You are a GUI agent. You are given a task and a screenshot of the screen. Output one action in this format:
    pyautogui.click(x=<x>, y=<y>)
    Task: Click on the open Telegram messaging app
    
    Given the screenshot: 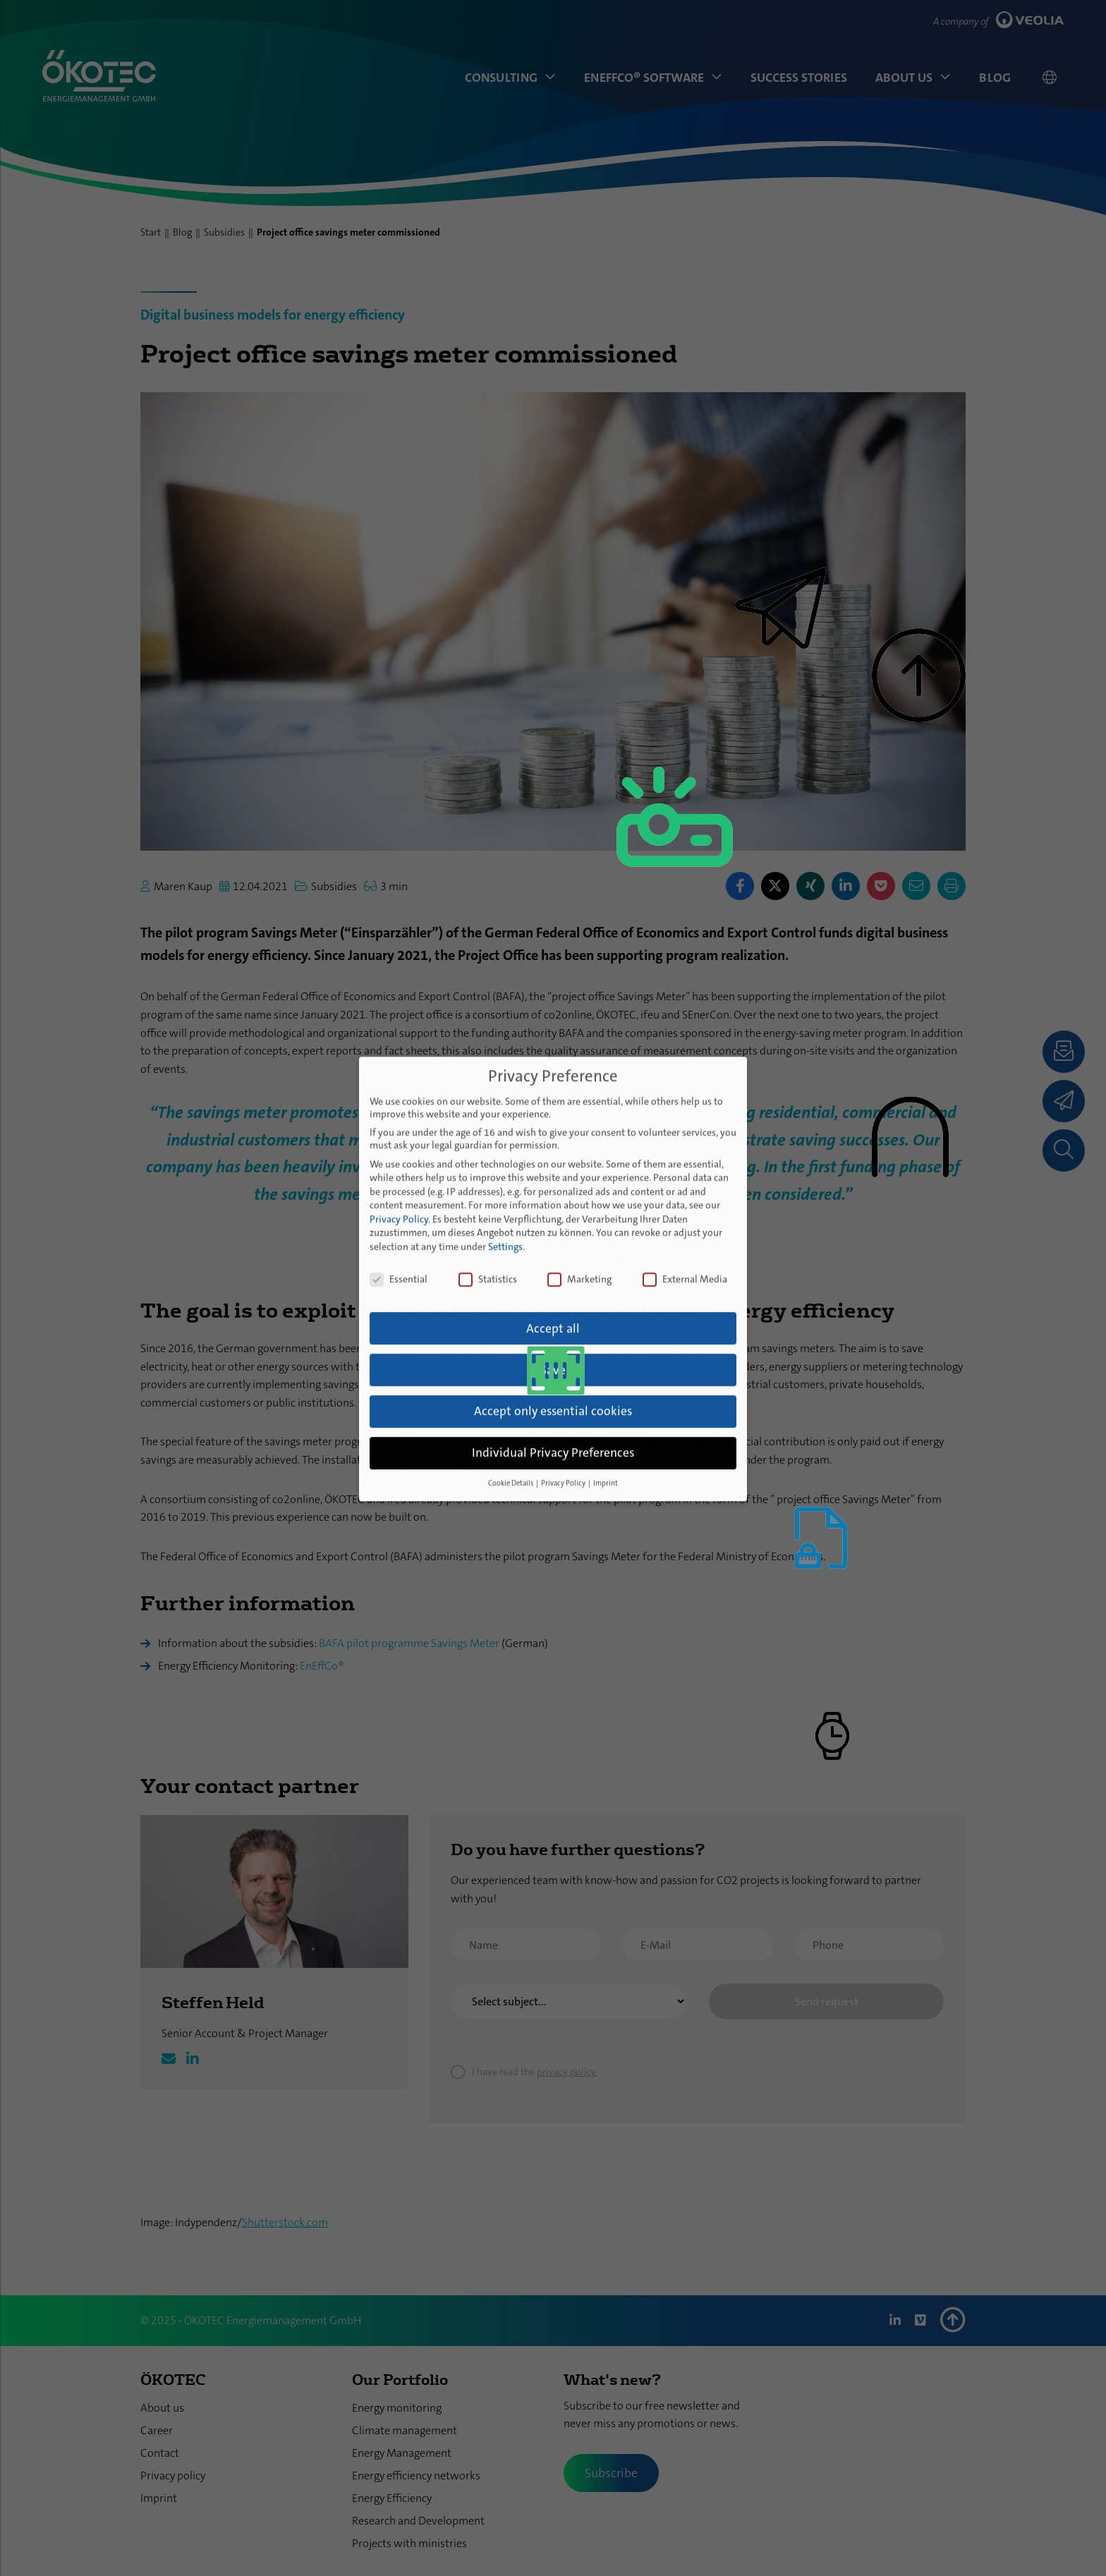 What is the action you would take?
    pyautogui.click(x=784, y=609)
    